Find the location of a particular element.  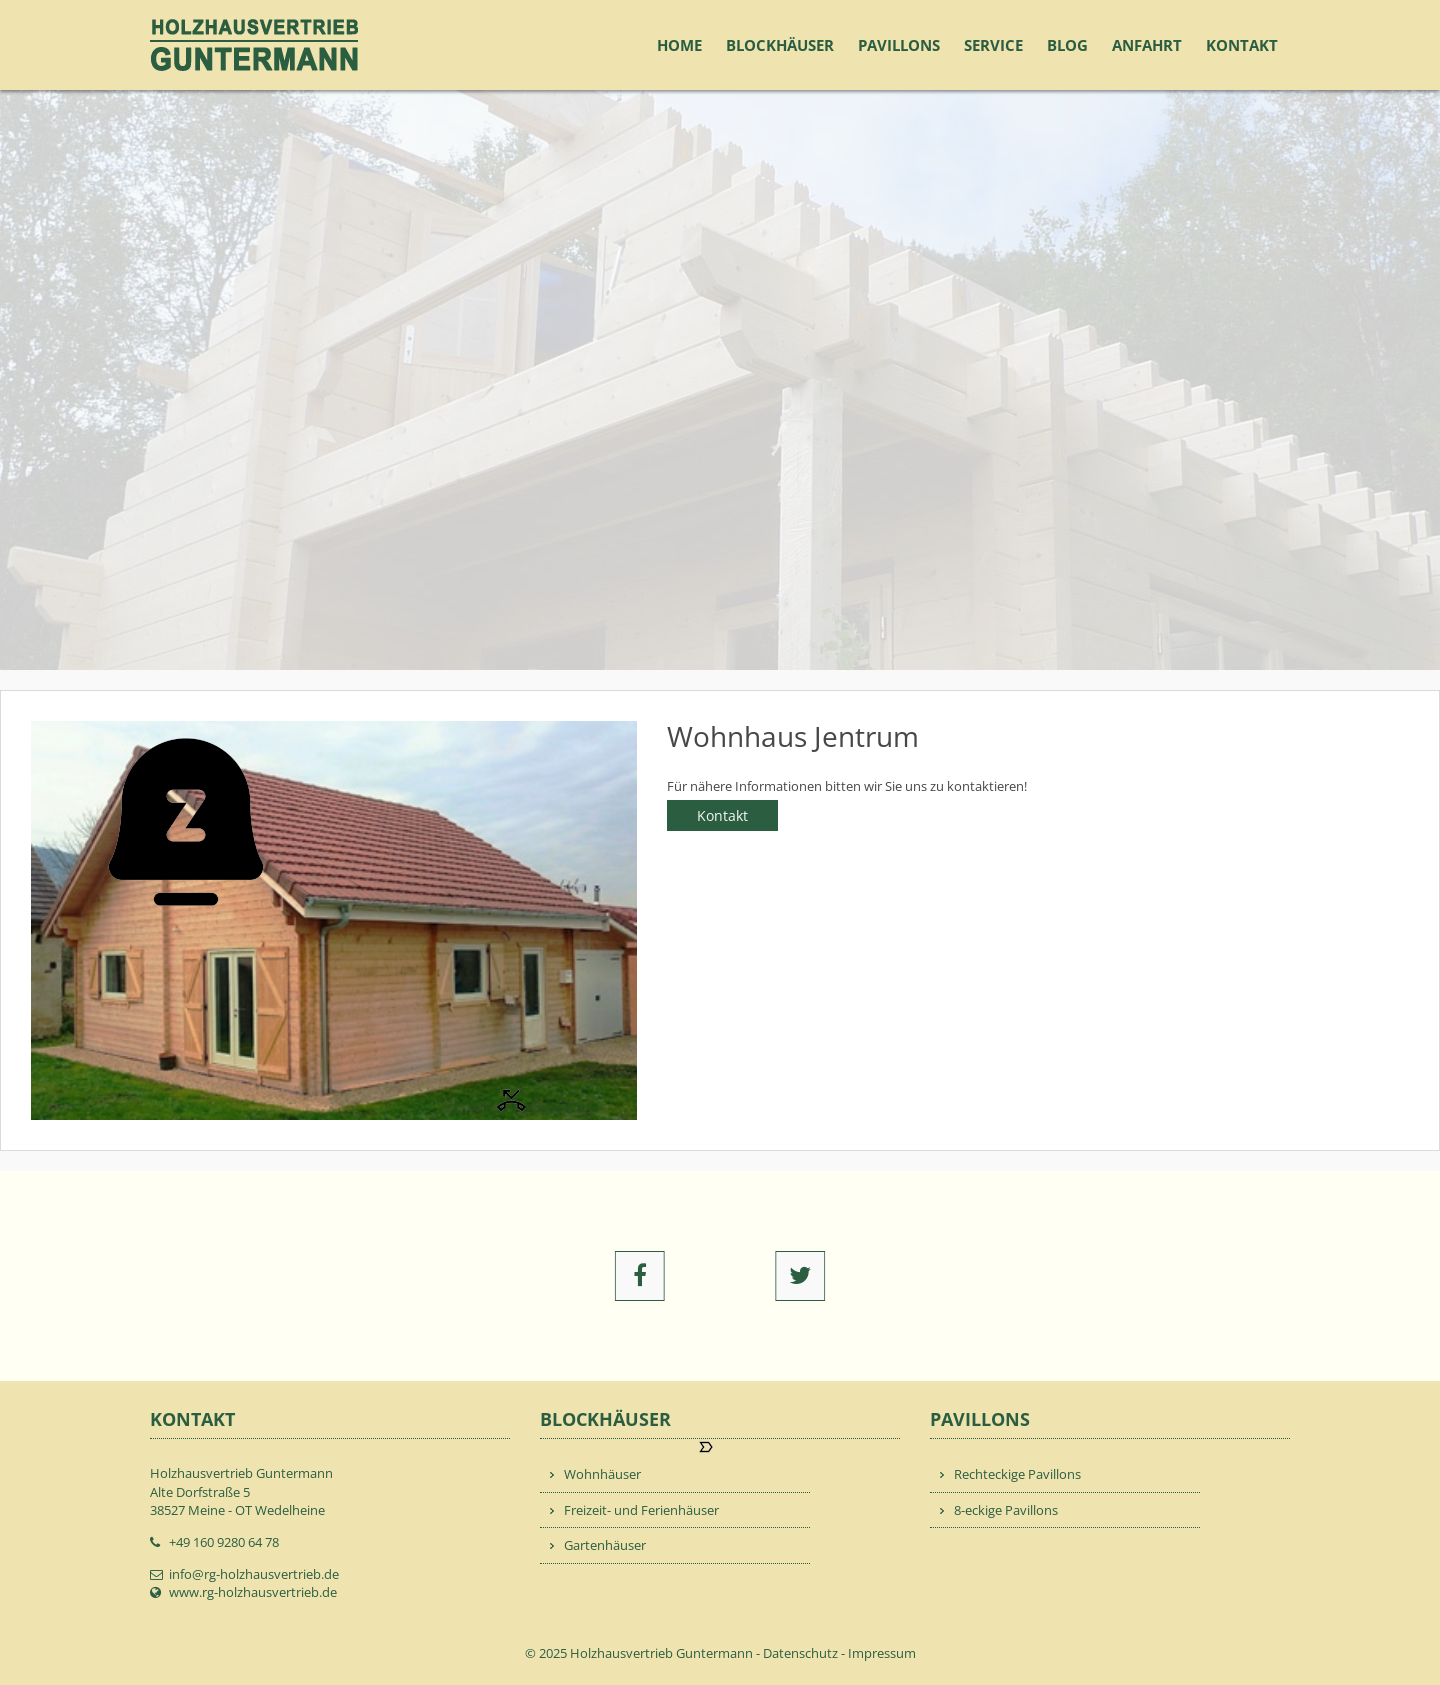

mute notifications or enable do not disturb mode is located at coordinates (186, 822).